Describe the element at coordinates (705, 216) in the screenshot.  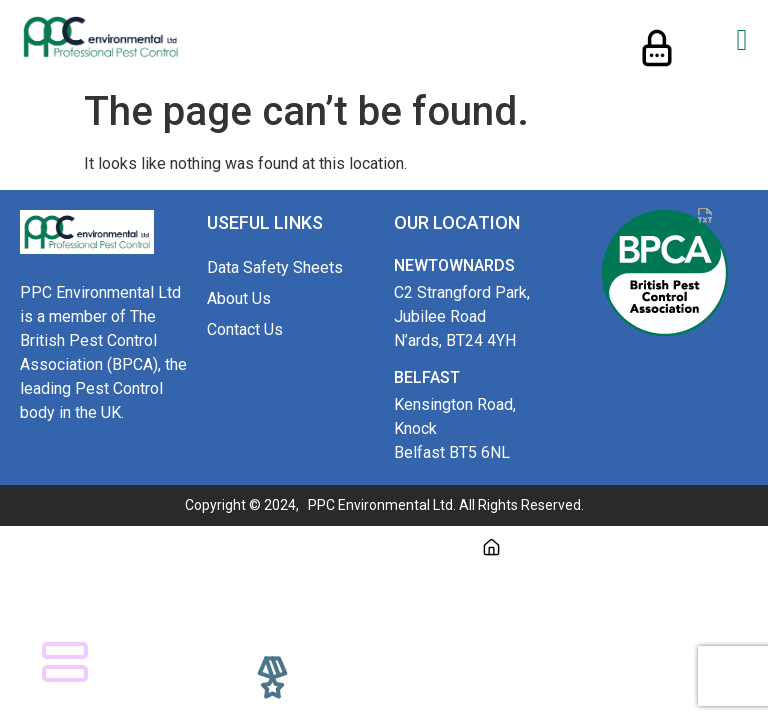
I see `open a text file` at that location.